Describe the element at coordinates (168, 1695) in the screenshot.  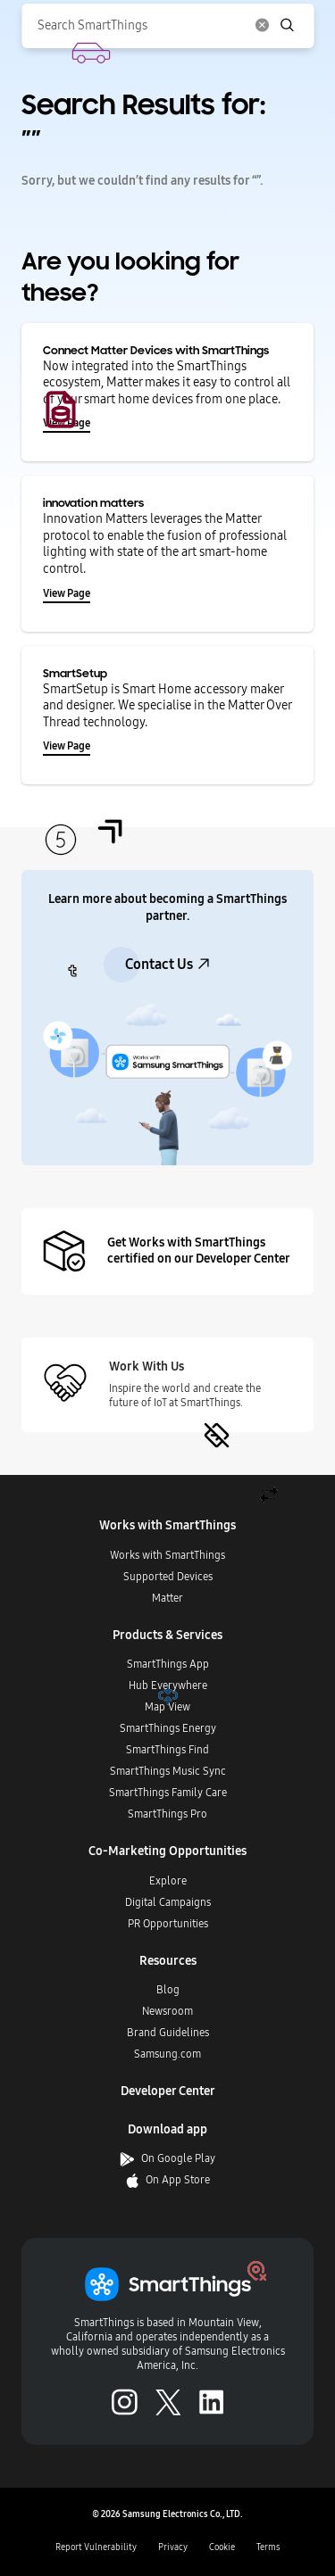
I see `collapse viewport height` at that location.